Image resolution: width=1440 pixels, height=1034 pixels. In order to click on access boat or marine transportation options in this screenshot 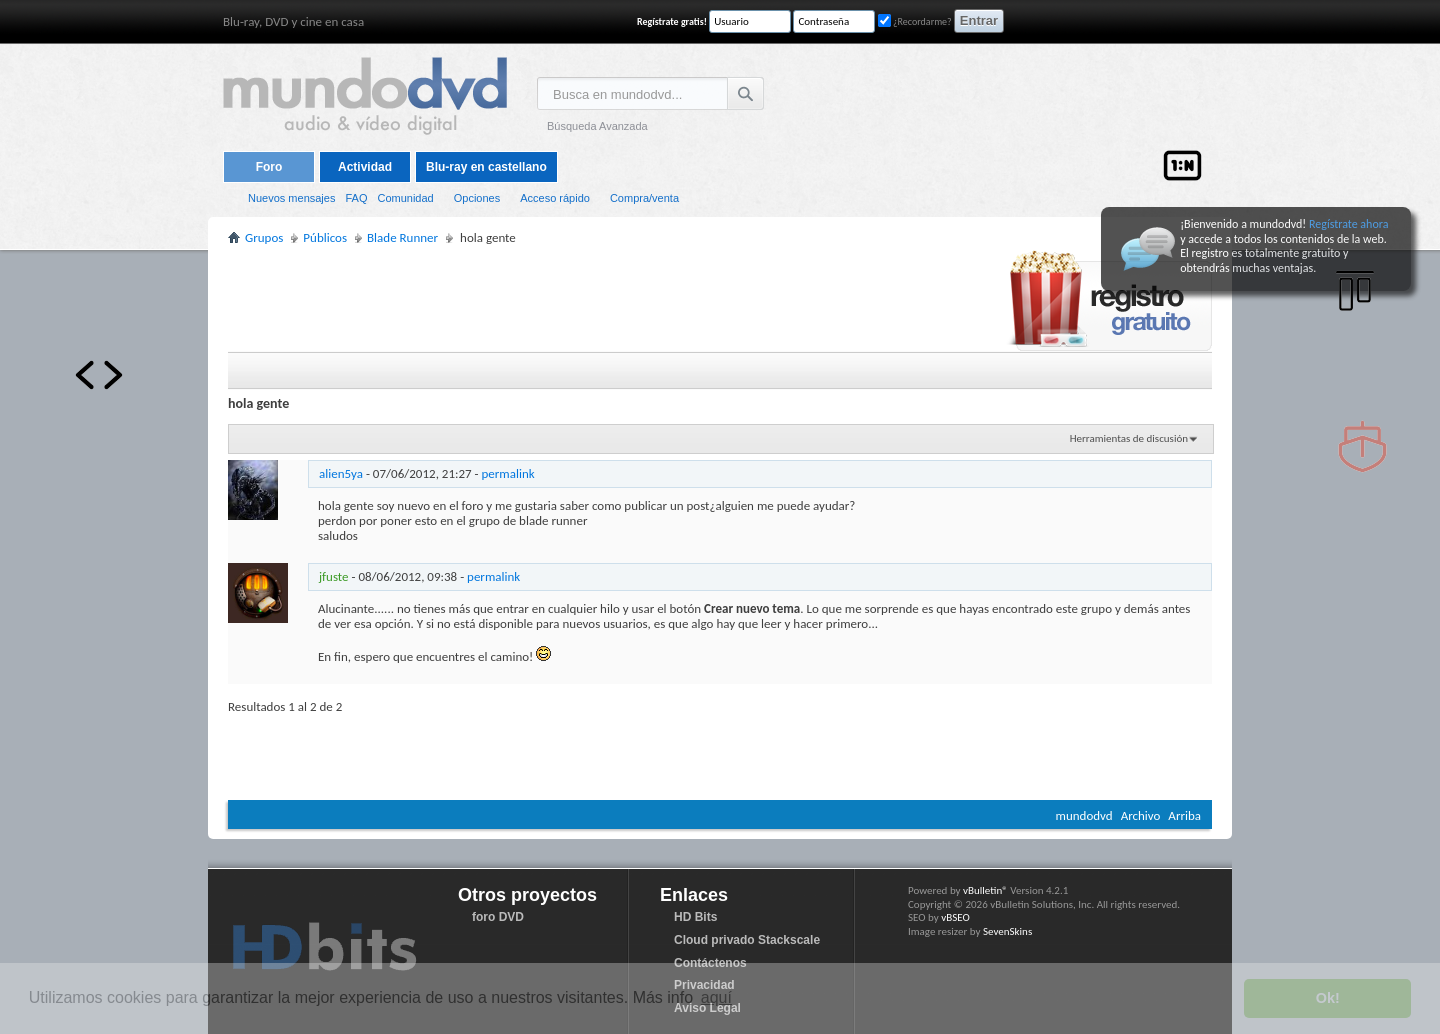, I will do `click(1362, 446)`.